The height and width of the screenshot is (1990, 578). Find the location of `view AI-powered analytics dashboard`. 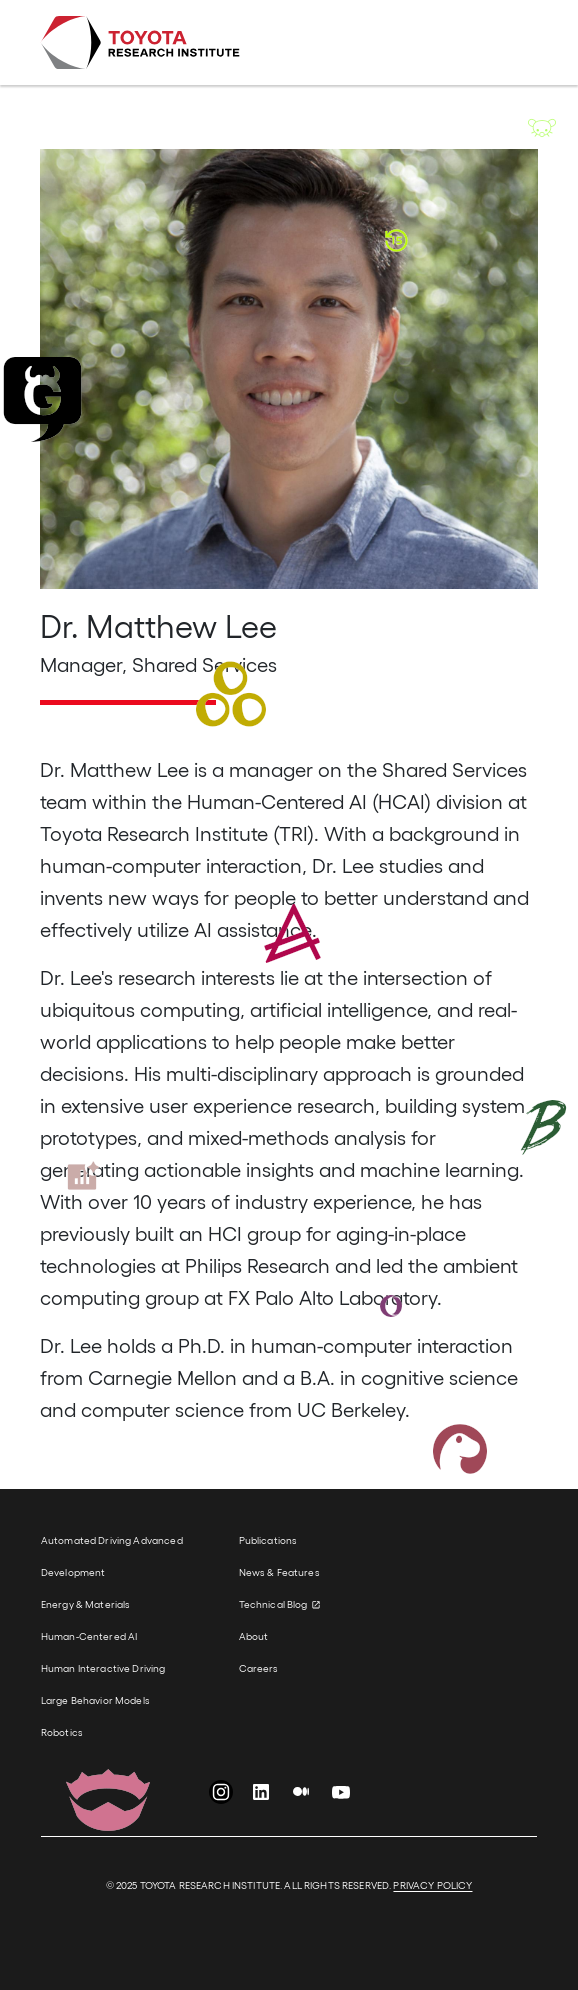

view AI-powered analytics dashboard is located at coordinates (82, 1177).